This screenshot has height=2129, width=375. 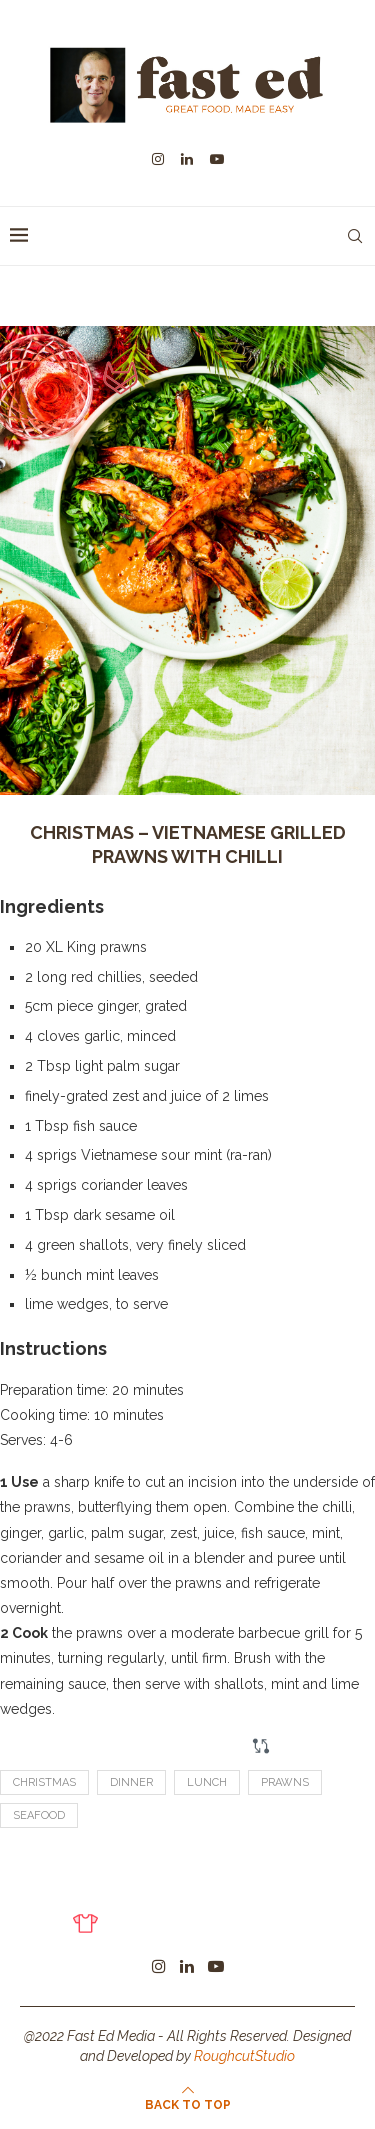 What do you see at coordinates (261, 1746) in the screenshot?
I see `view code differences between branches` at bounding box center [261, 1746].